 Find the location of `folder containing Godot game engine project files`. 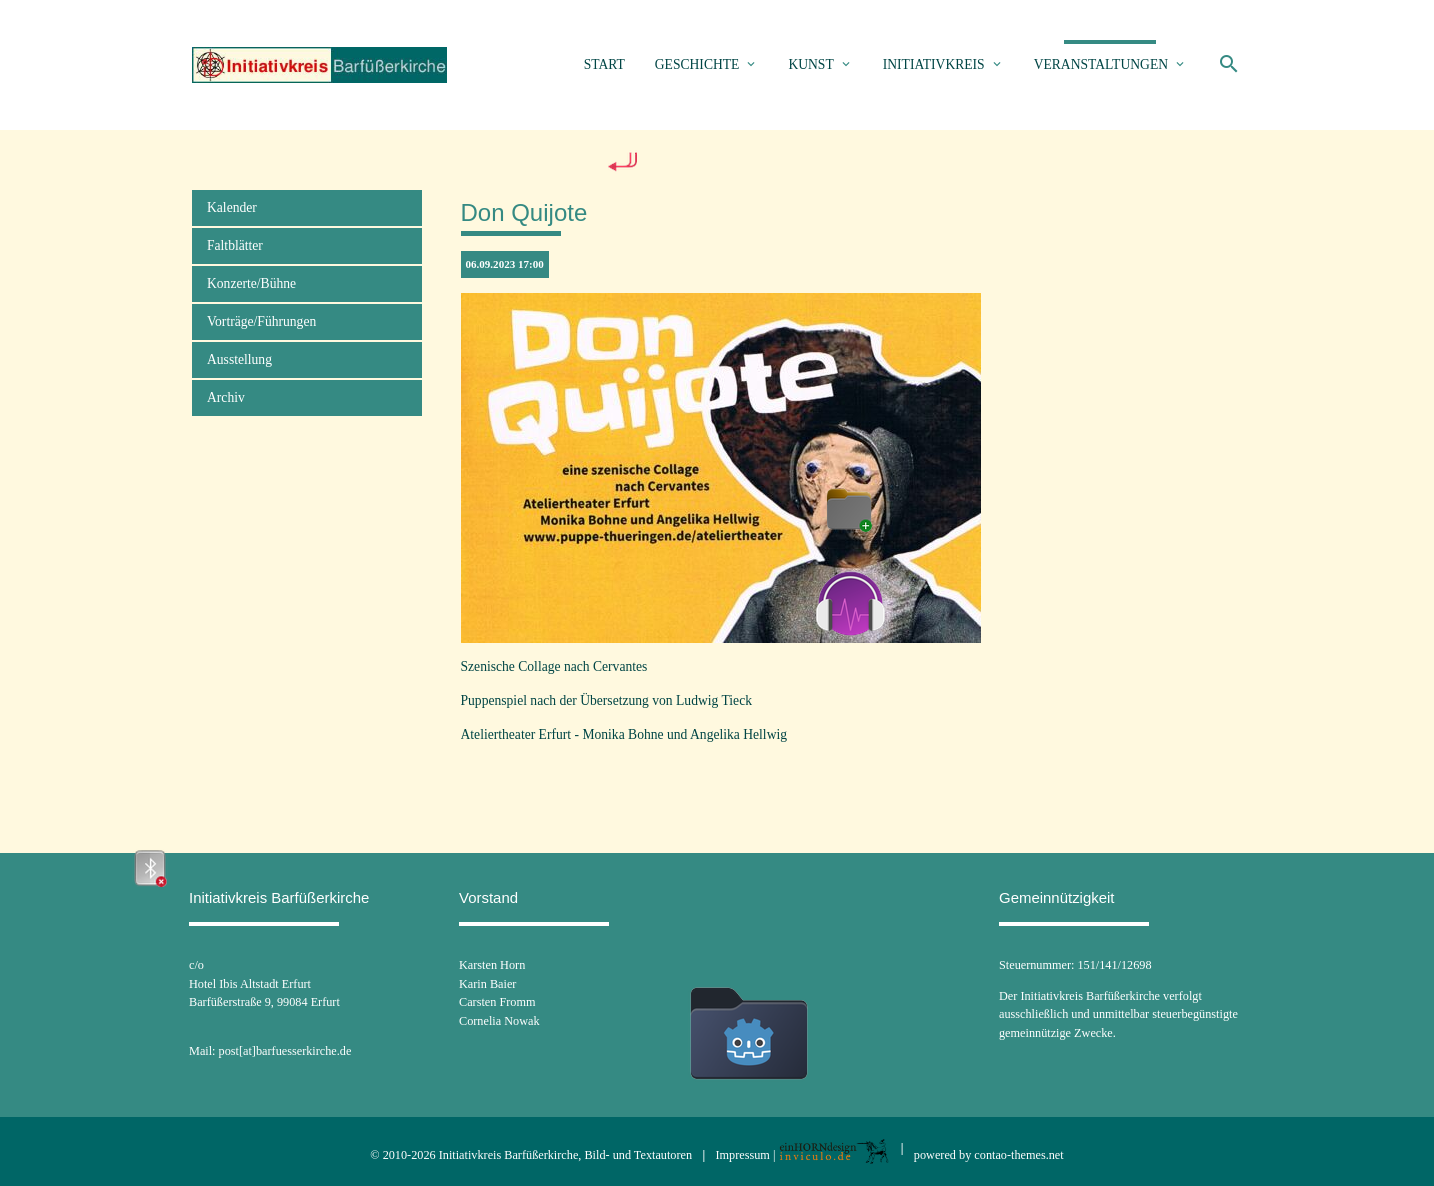

folder containing Godot game engine project files is located at coordinates (748, 1036).